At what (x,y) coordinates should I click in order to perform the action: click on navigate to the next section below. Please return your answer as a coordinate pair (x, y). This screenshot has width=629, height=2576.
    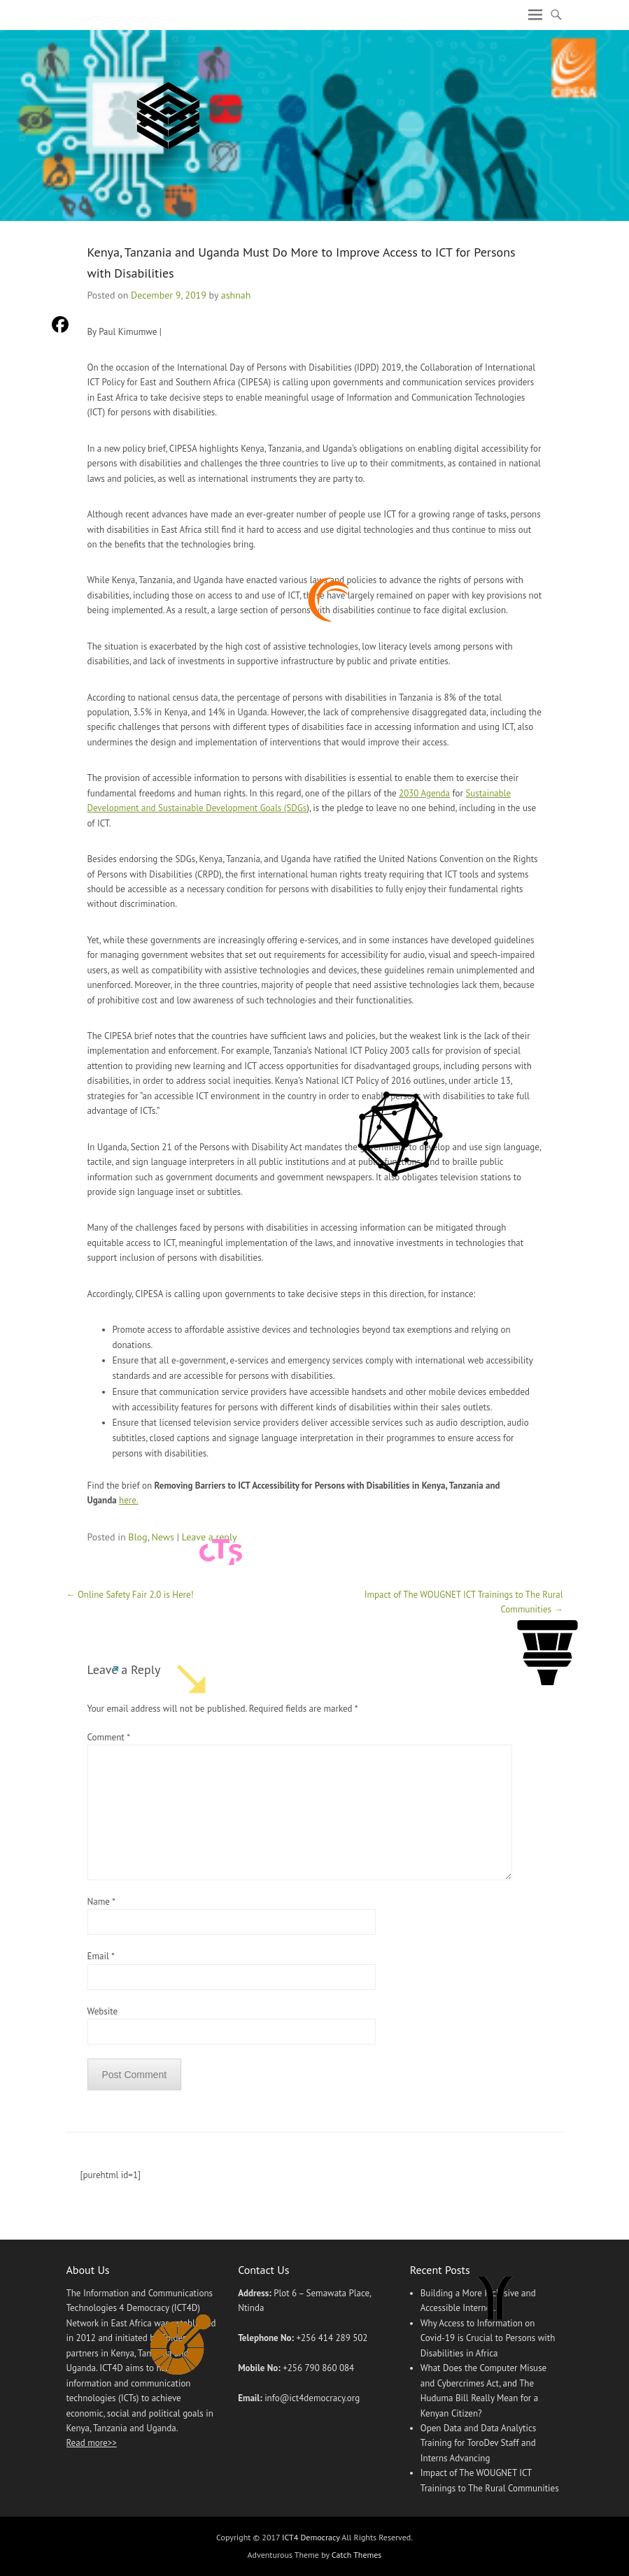
    Looking at the image, I should click on (192, 1680).